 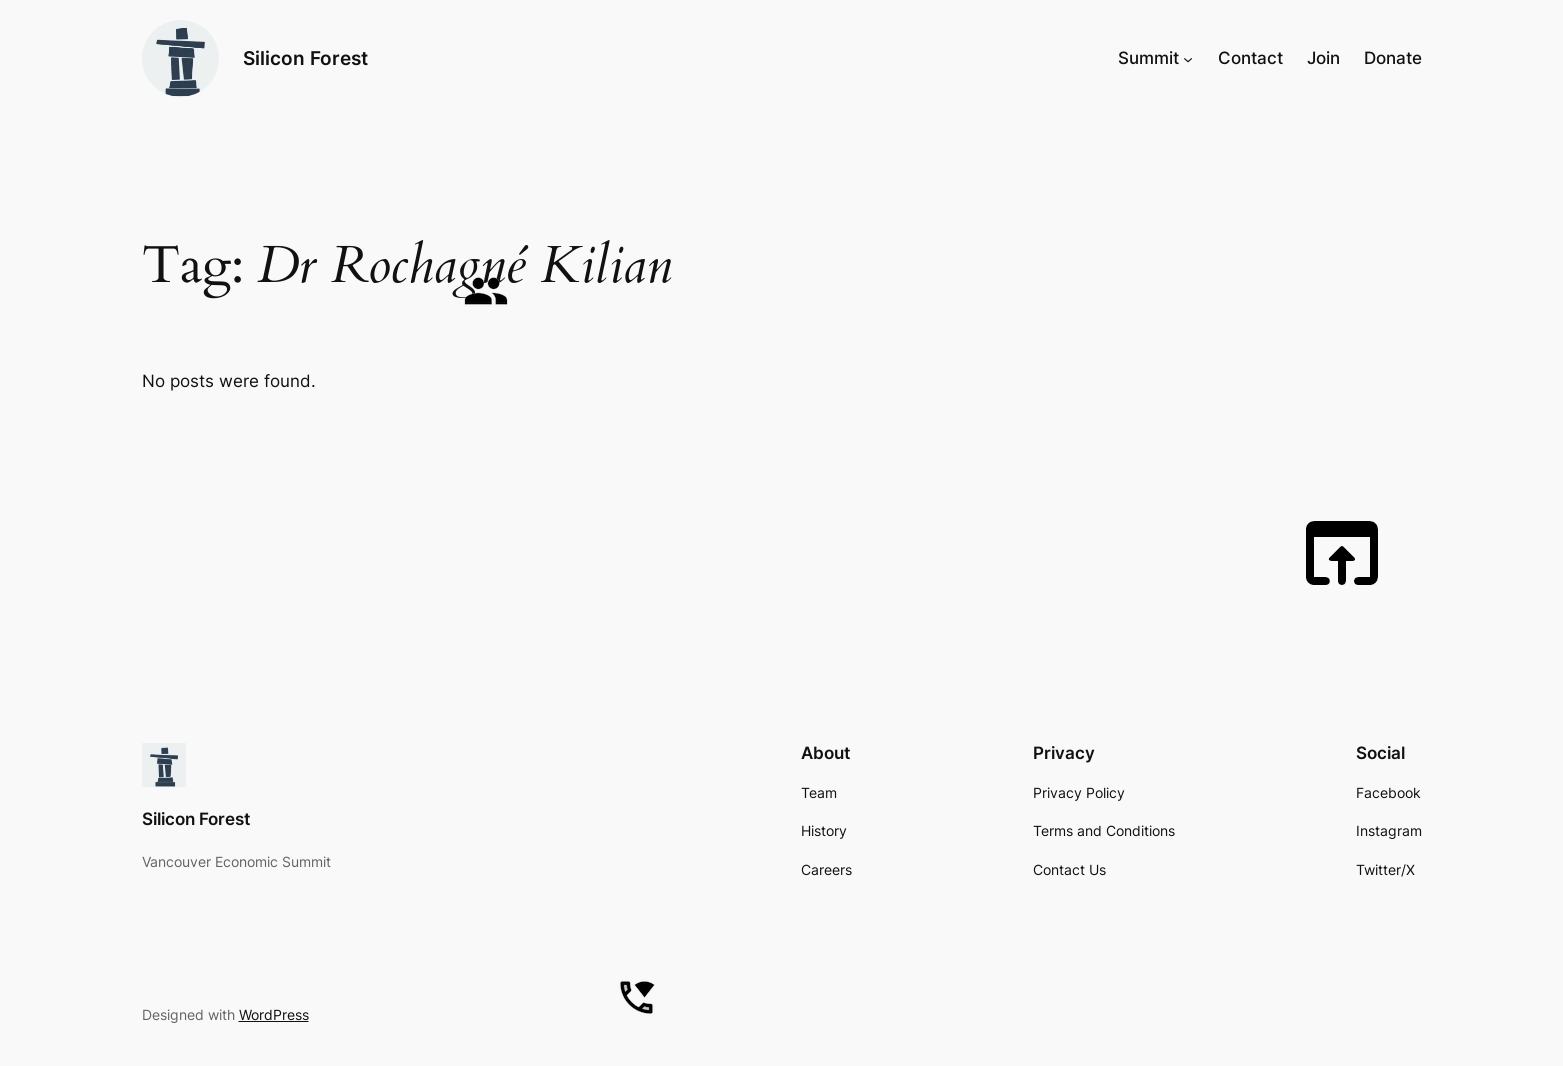 I want to click on enable wifi calling feature, so click(x=636, y=997).